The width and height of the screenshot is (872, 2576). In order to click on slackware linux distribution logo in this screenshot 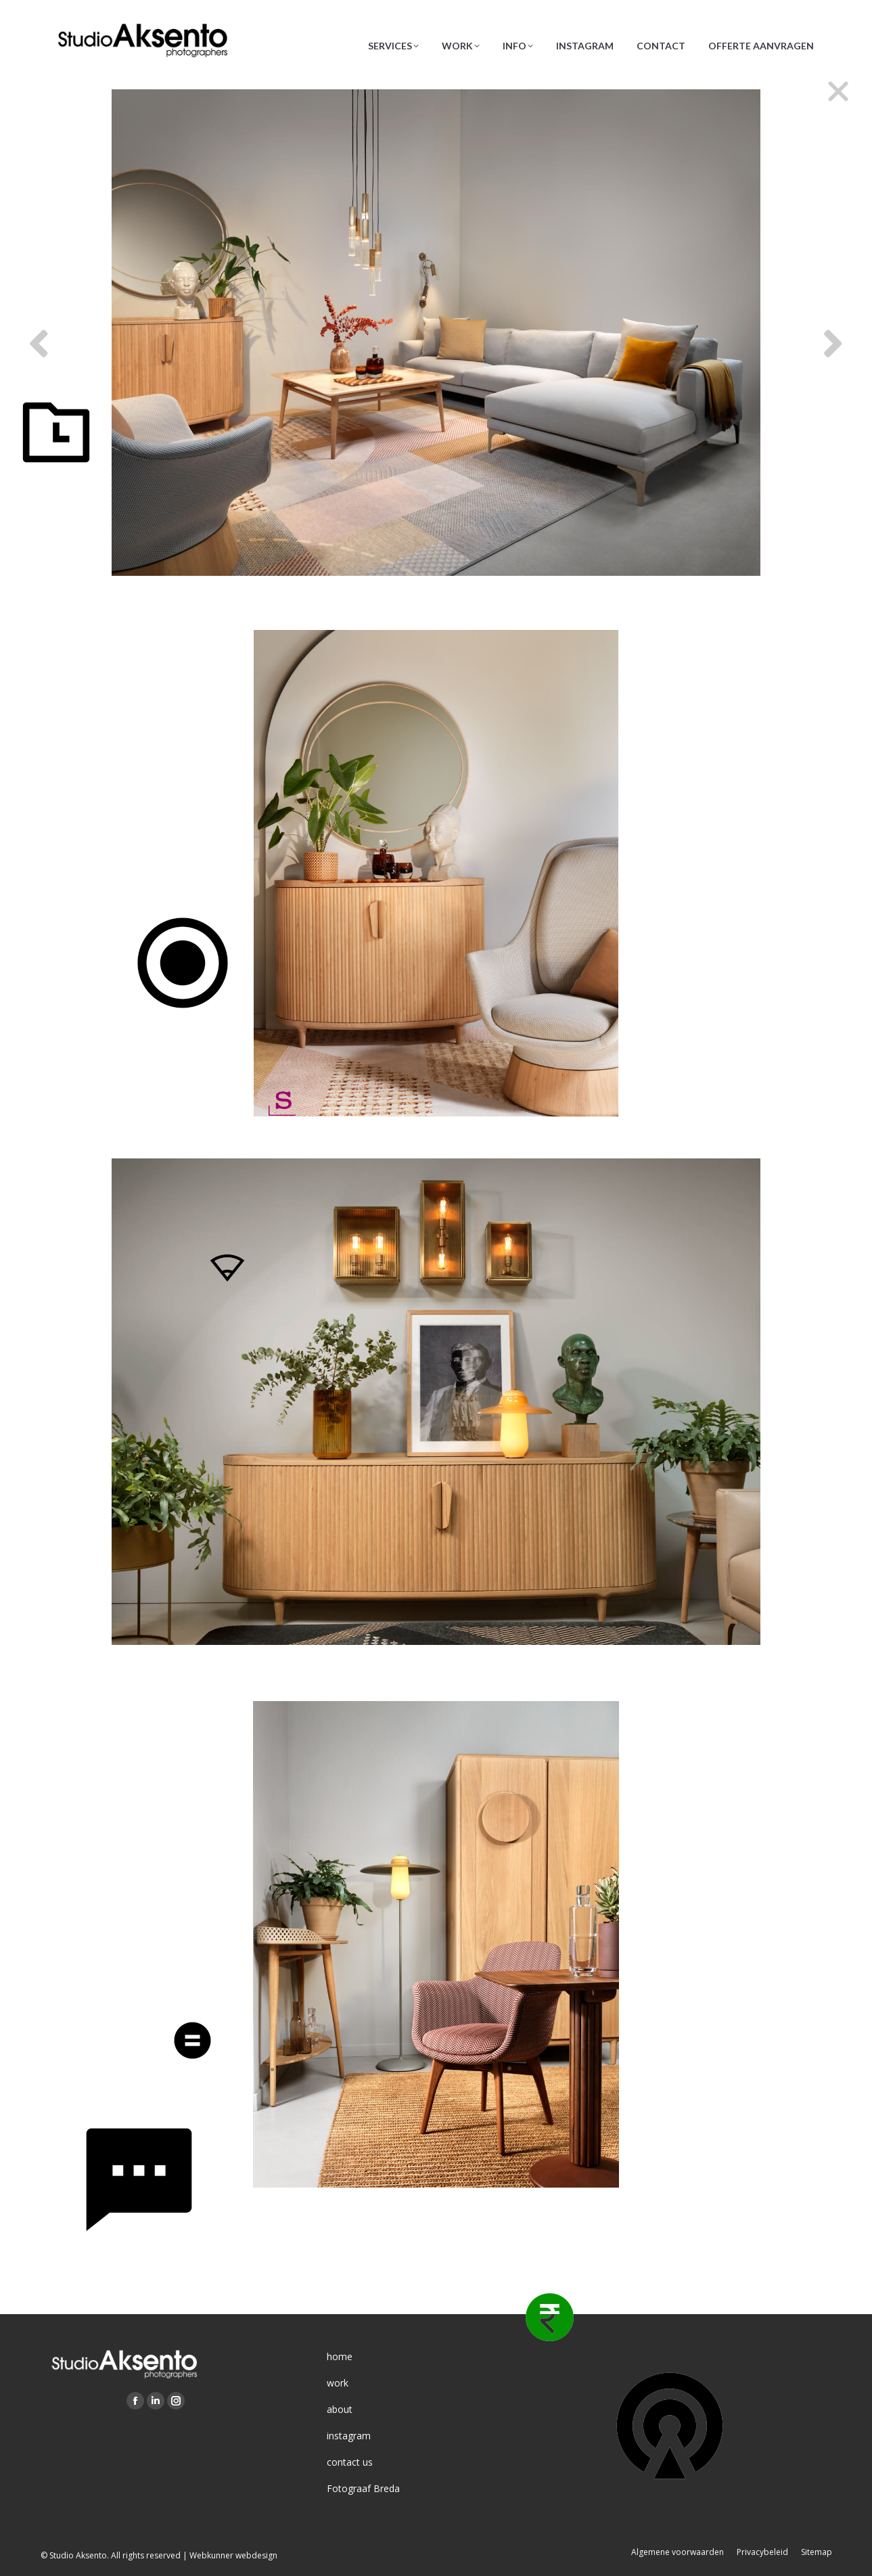, I will do `click(282, 1104)`.